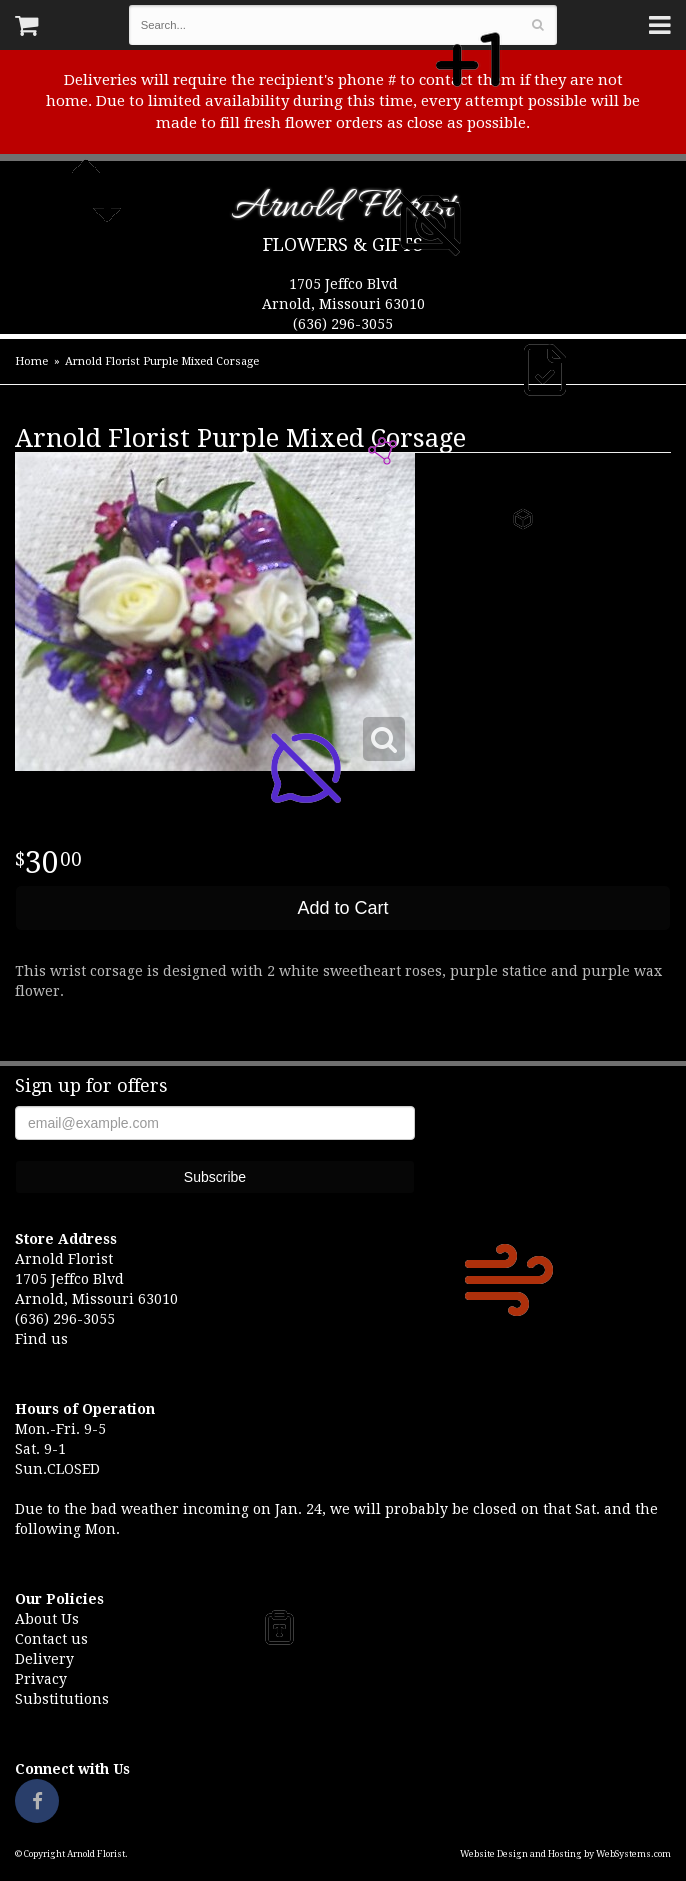 The image size is (686, 1881). Describe the element at coordinates (383, 451) in the screenshot. I see `access polygon or shape drawing tool` at that location.